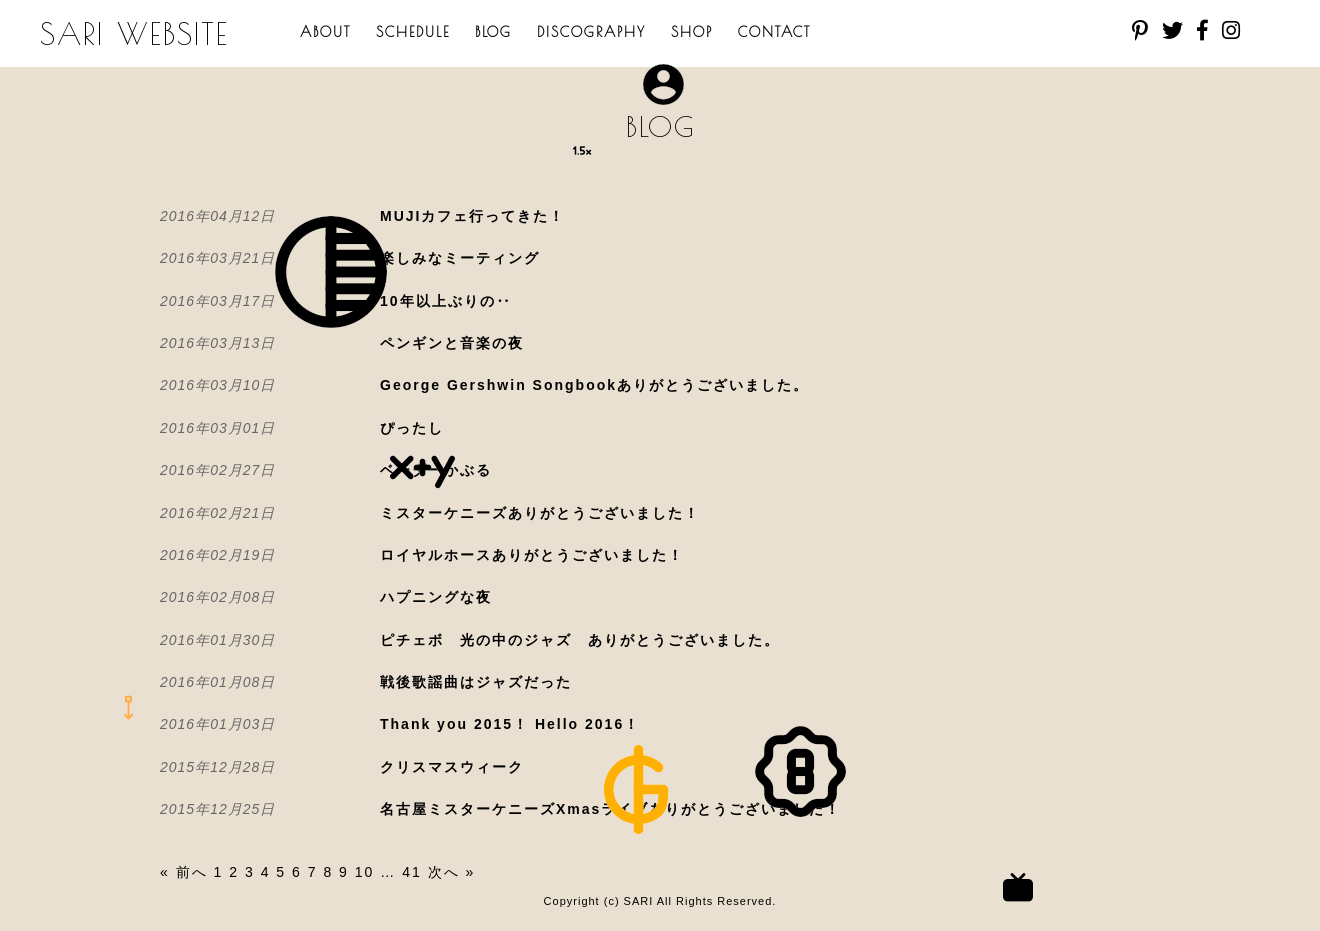 The width and height of the screenshot is (1320, 931). Describe the element at coordinates (422, 467) in the screenshot. I see `access math or calculator functions` at that location.